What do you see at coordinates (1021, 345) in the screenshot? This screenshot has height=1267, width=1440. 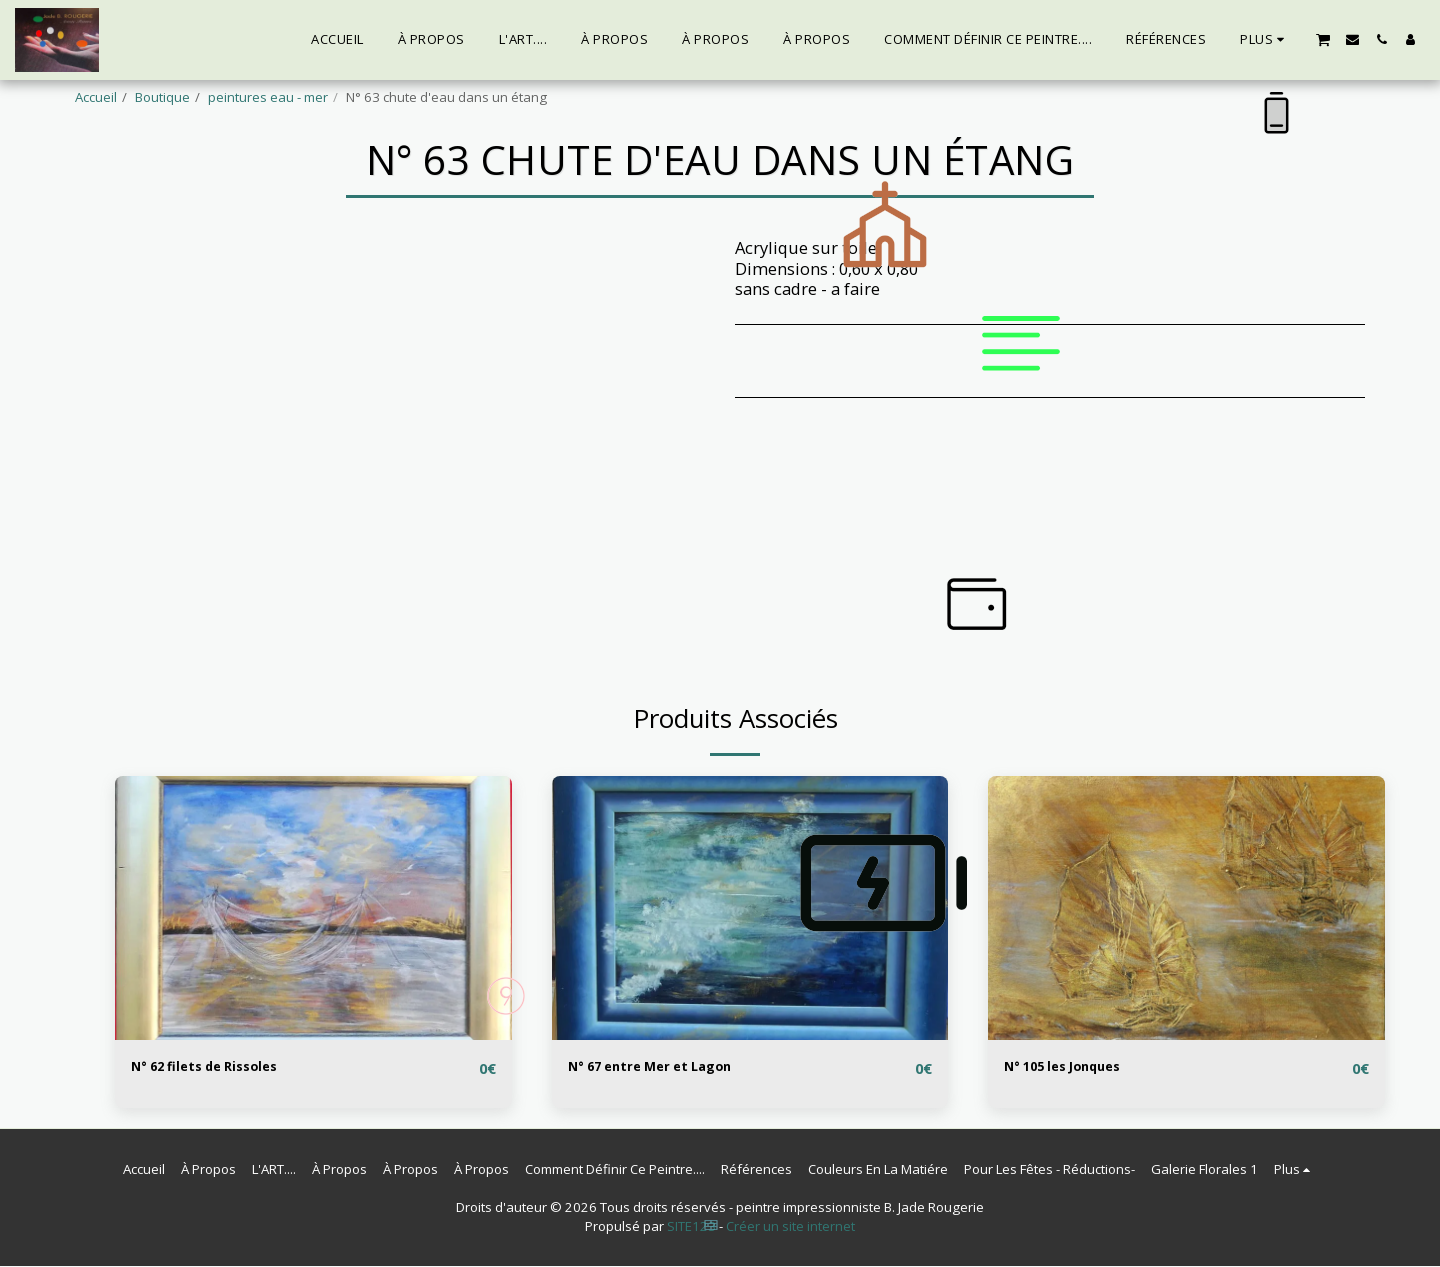 I see `align text to the left` at bounding box center [1021, 345].